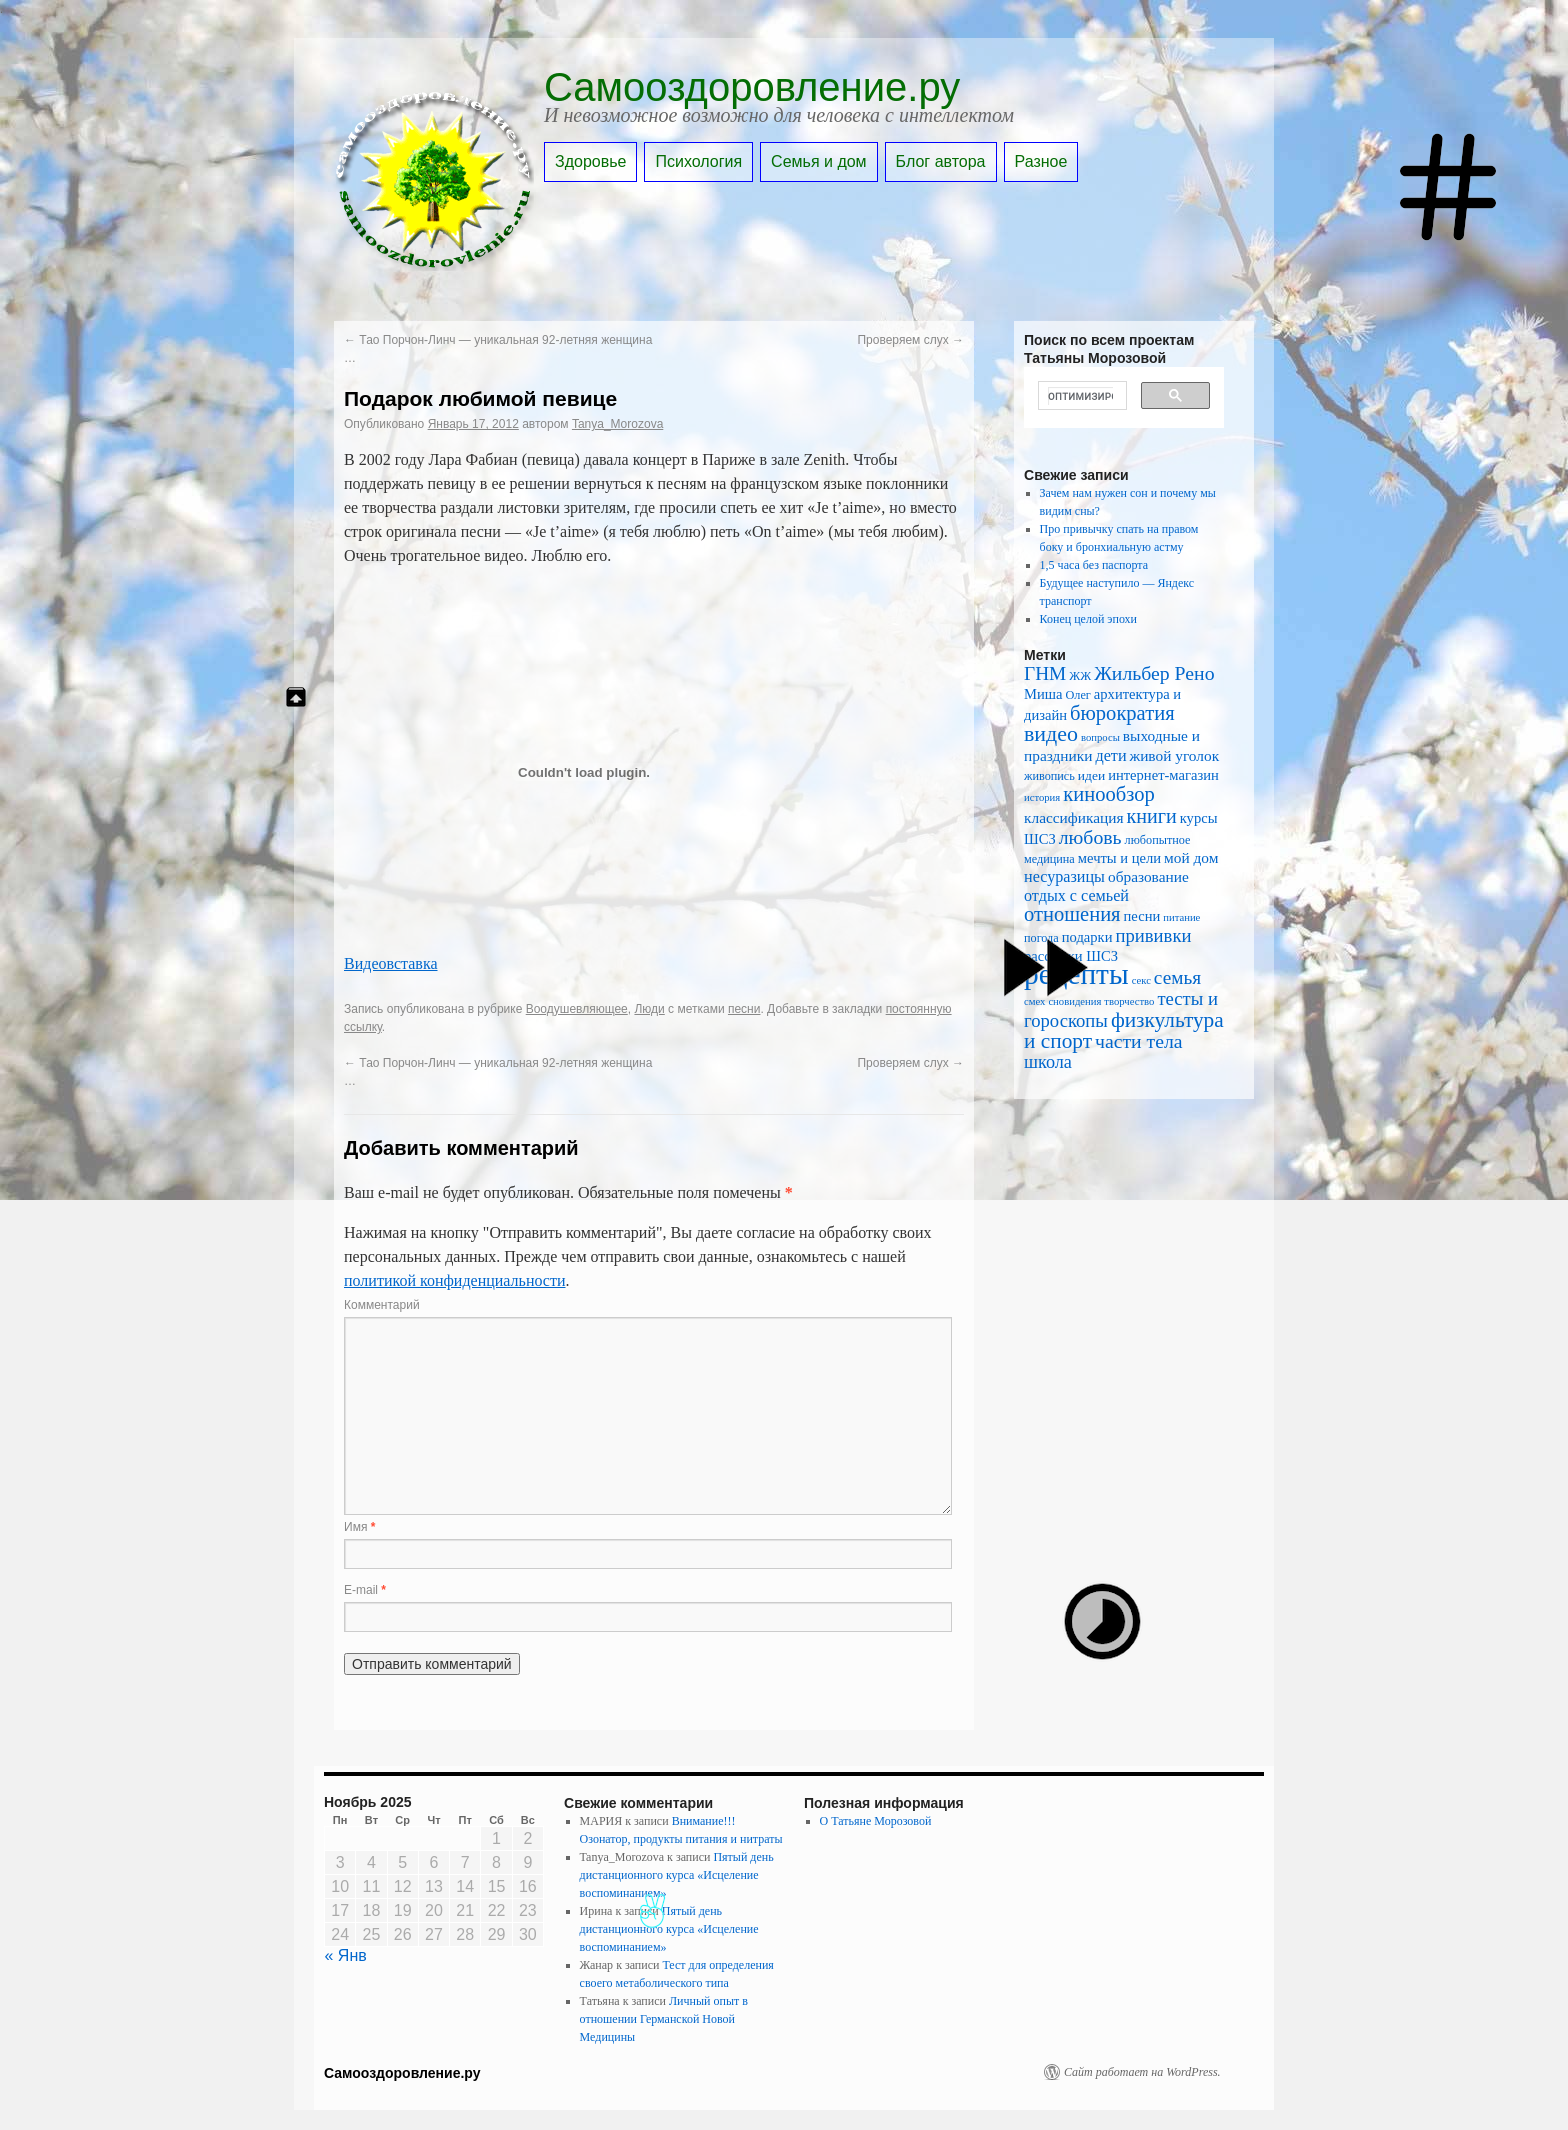  I want to click on add or browse hashtags, so click(1448, 187).